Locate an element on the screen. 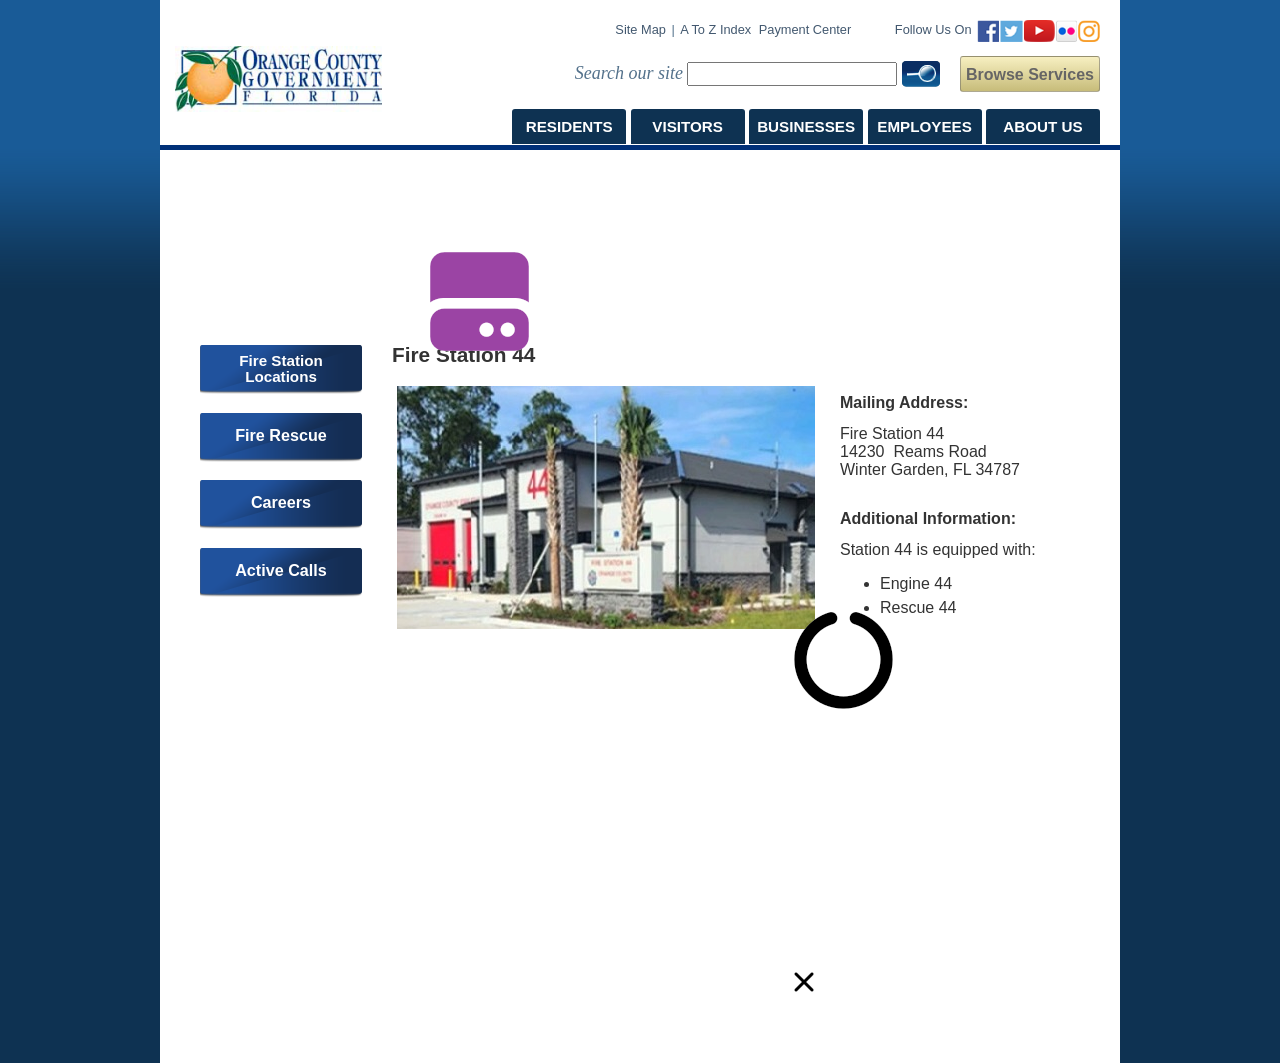 The width and height of the screenshot is (1280, 1063). access local storage or drive settings is located at coordinates (479, 301).